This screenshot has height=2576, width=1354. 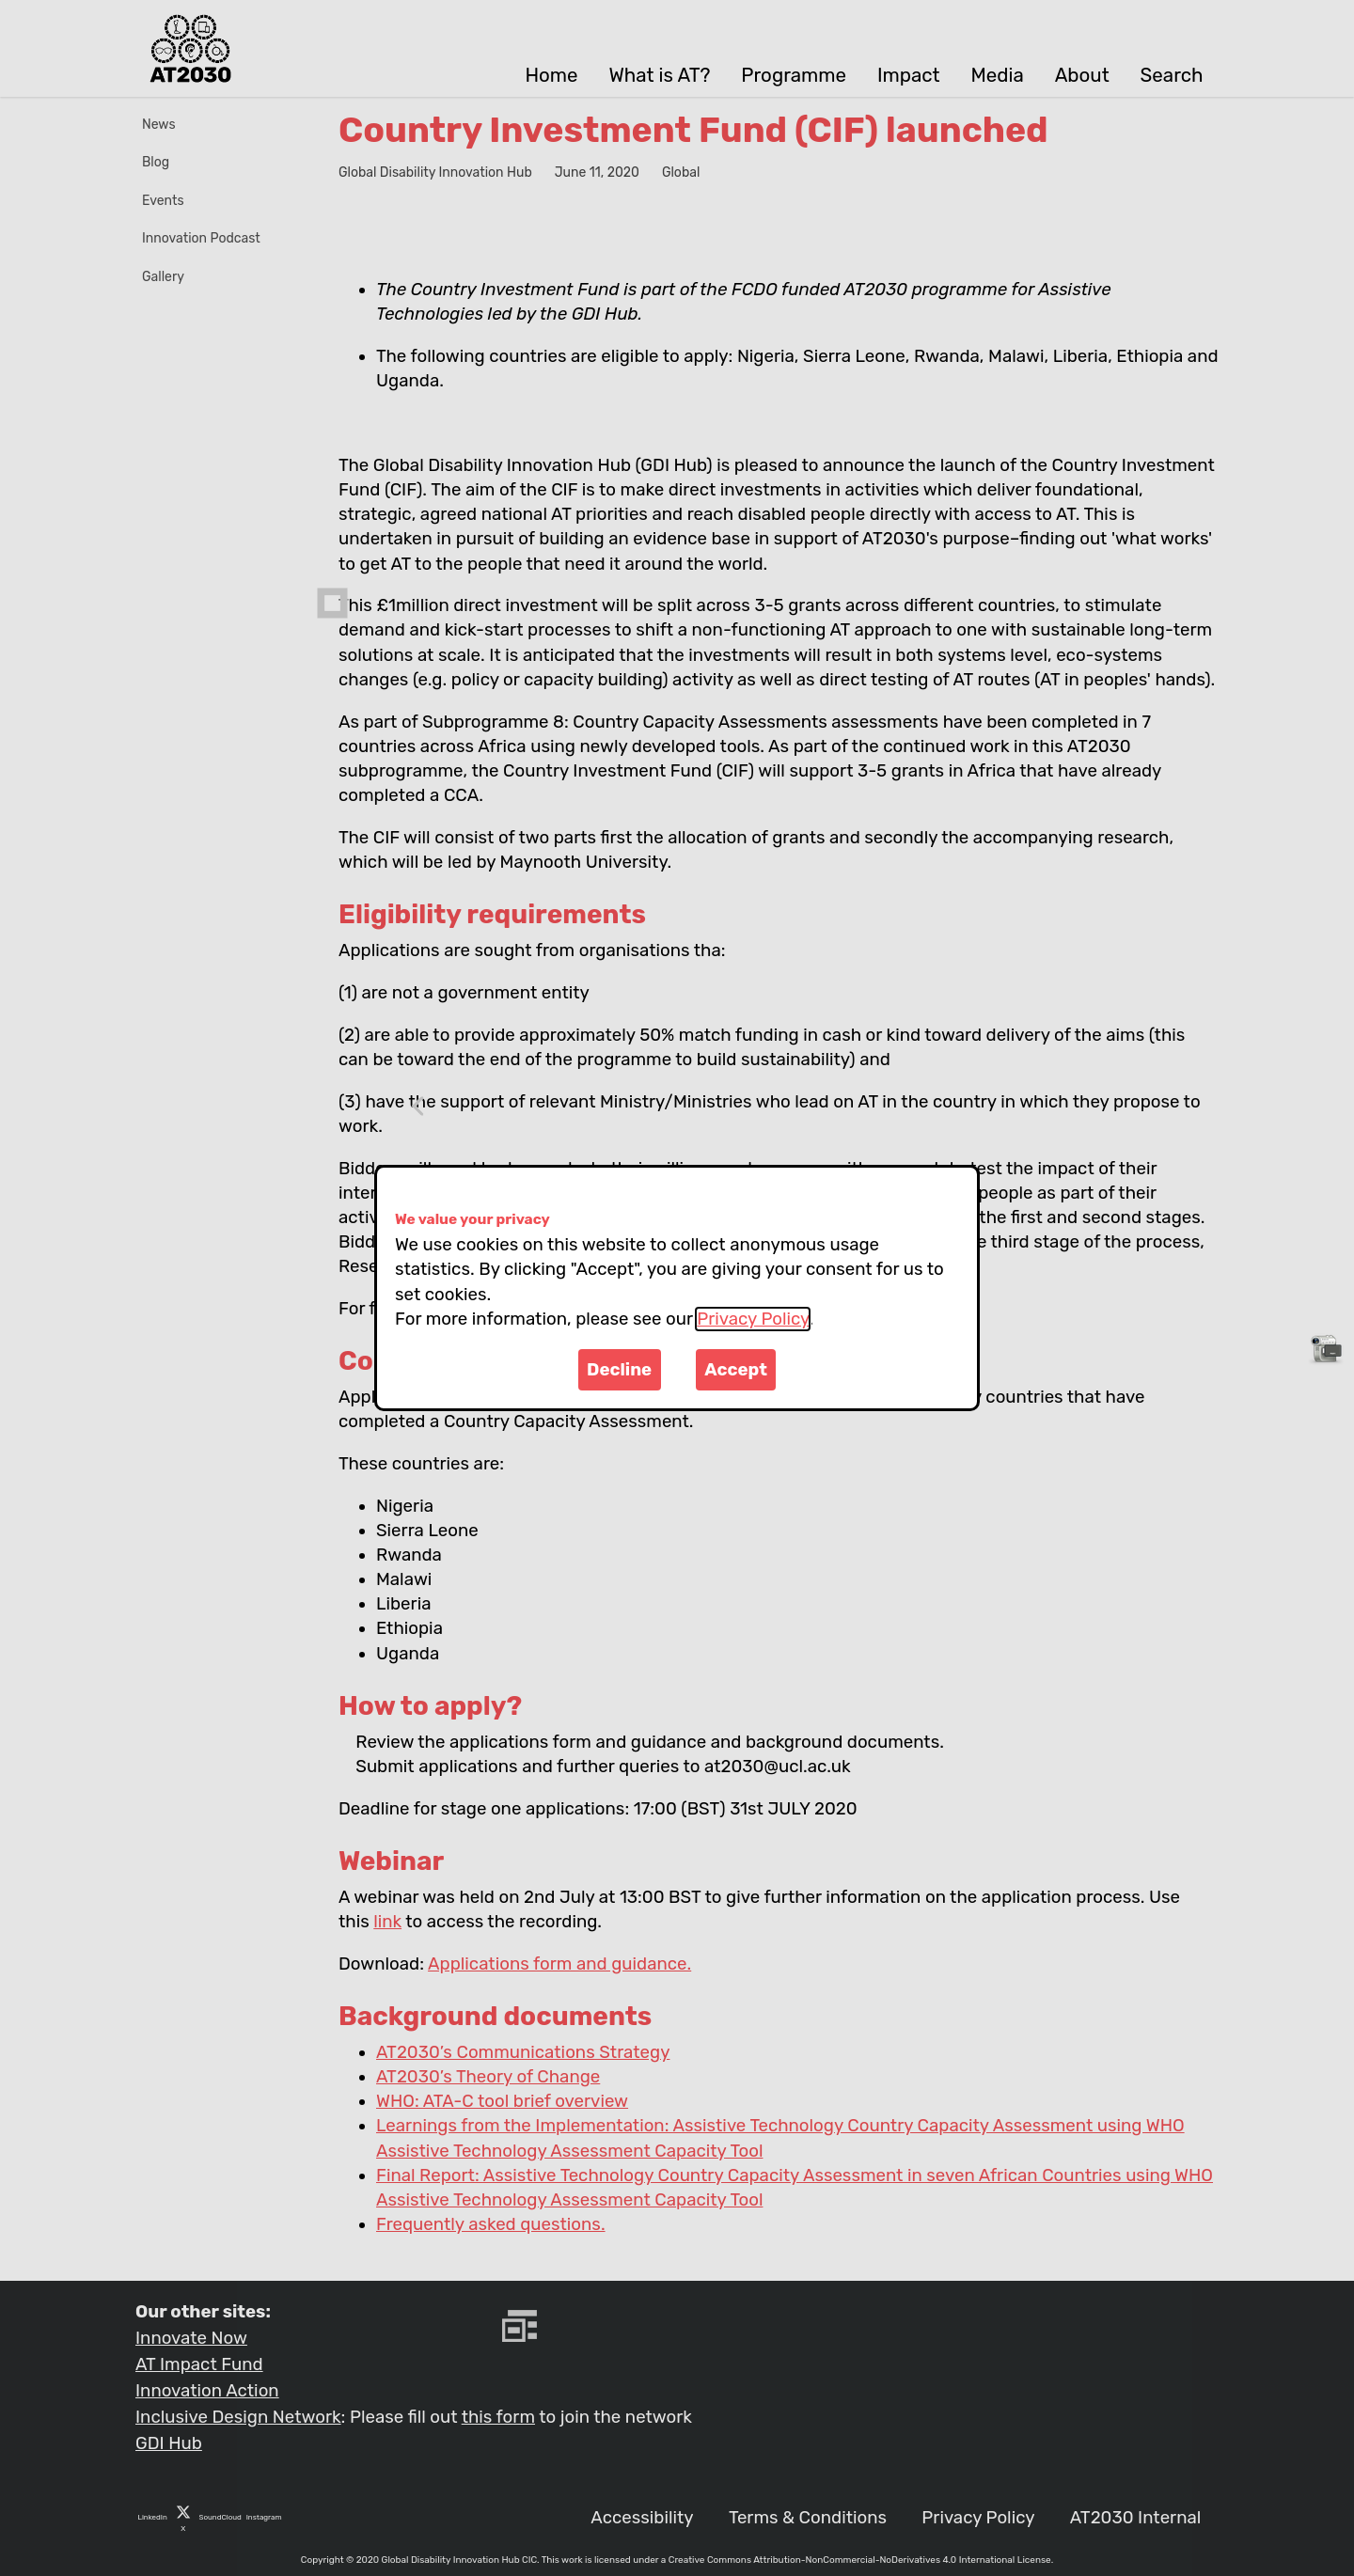 I want to click on remove all items from the list, so click(x=522, y=2324).